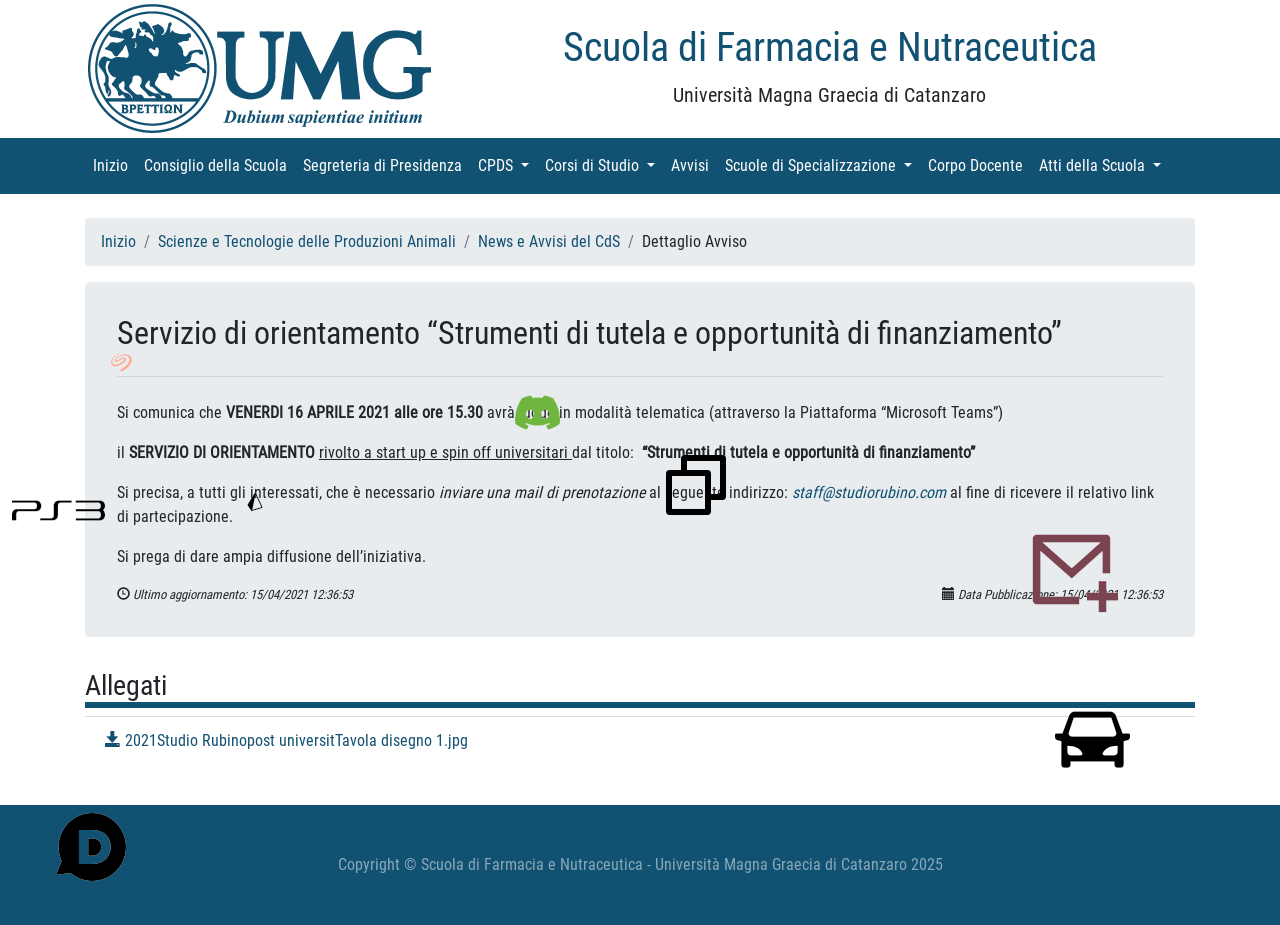 Image resolution: width=1280 pixels, height=925 pixels. Describe the element at coordinates (58, 510) in the screenshot. I see `PlayStation 3 brand logo` at that location.